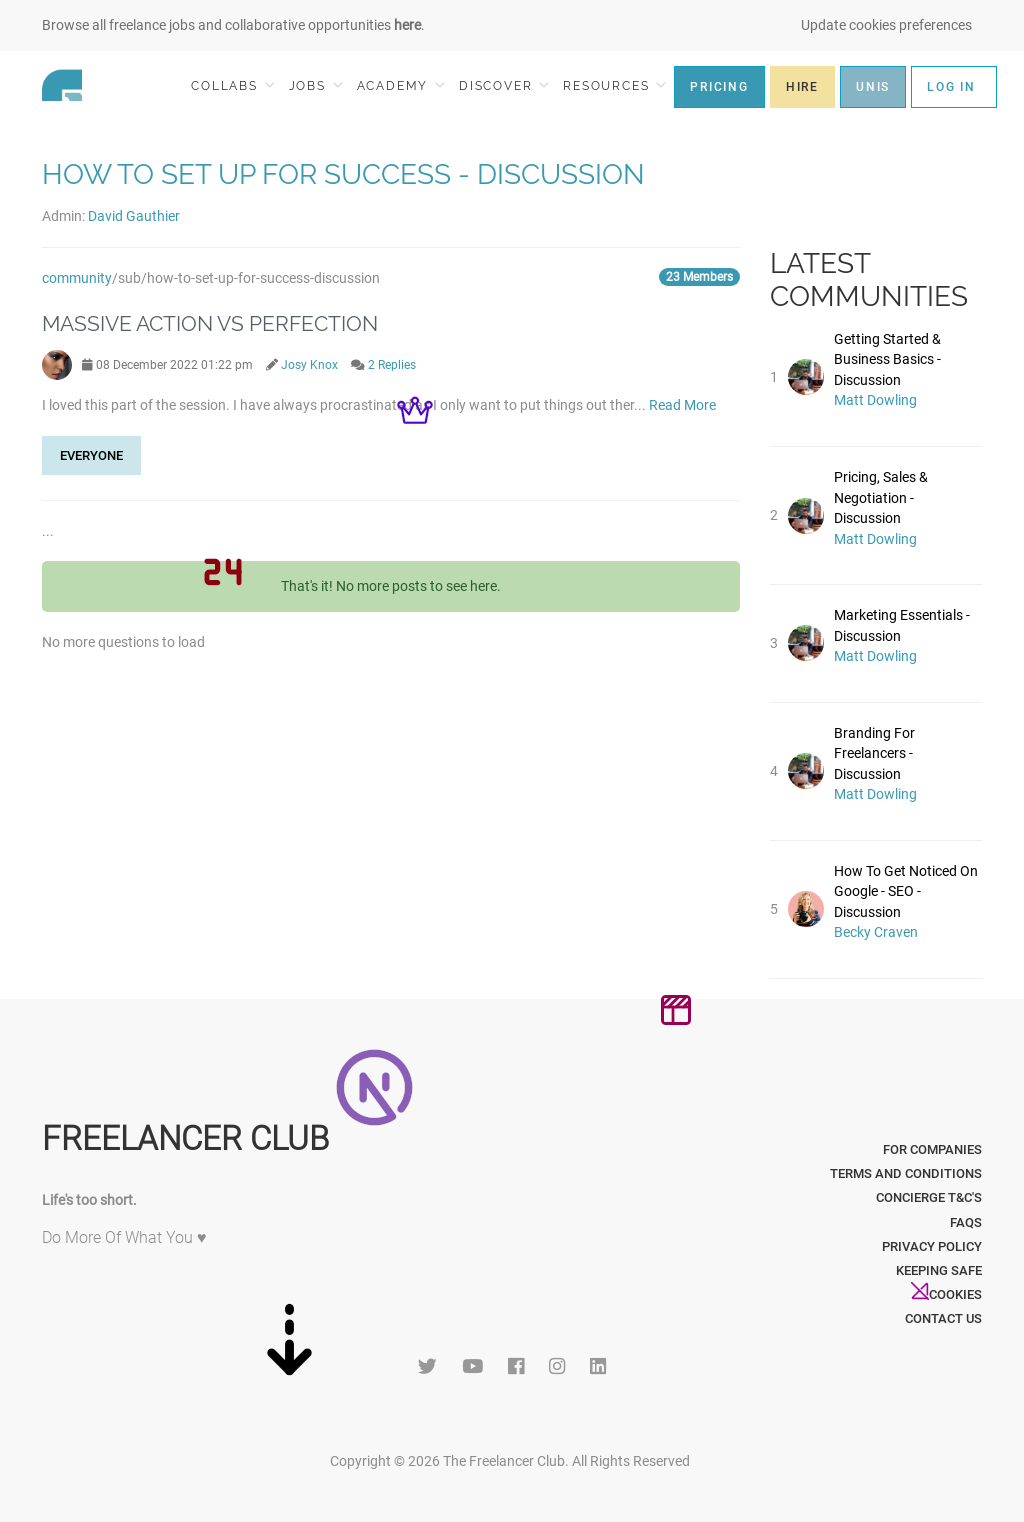 This screenshot has height=1522, width=1024. What do you see at coordinates (374, 1087) in the screenshot?
I see `Next.js framework logo` at bounding box center [374, 1087].